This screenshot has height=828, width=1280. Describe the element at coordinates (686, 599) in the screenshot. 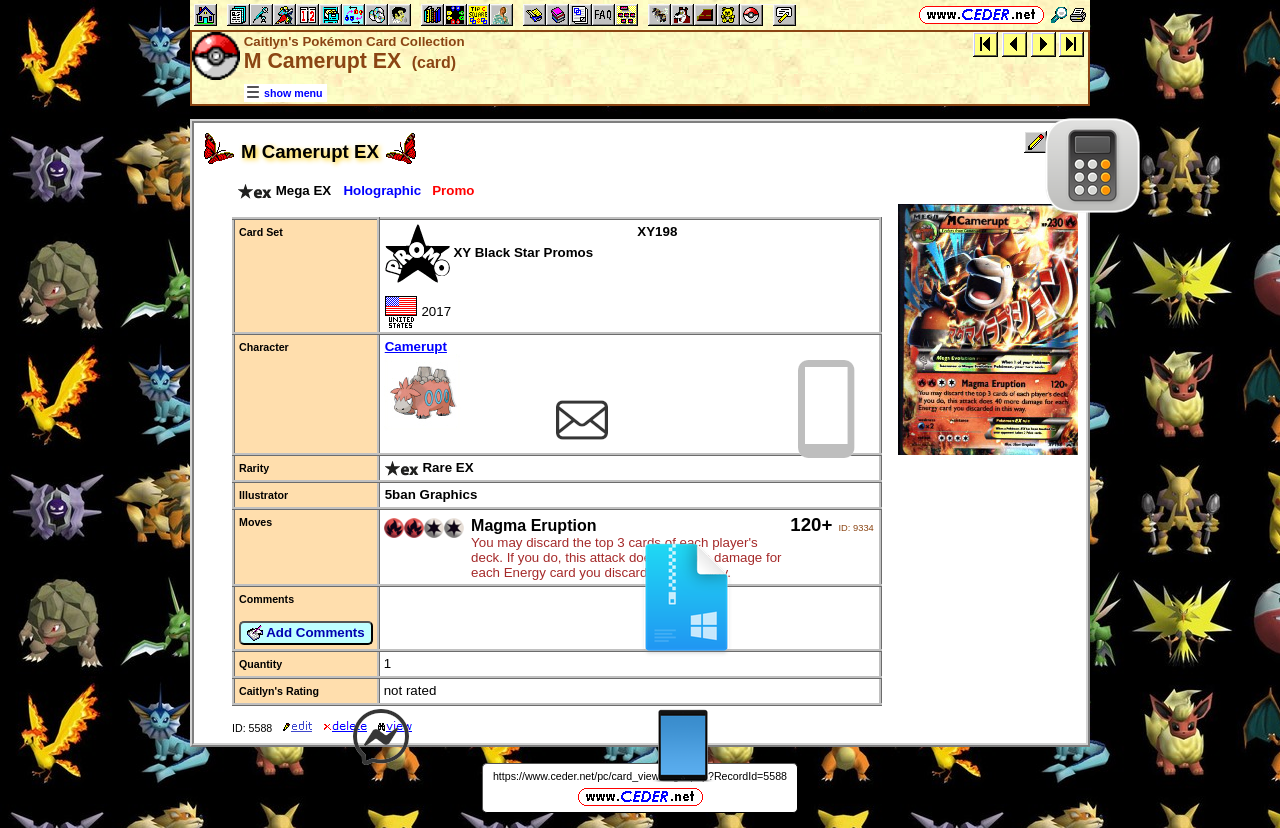

I see `a compressed windows executable file` at that location.